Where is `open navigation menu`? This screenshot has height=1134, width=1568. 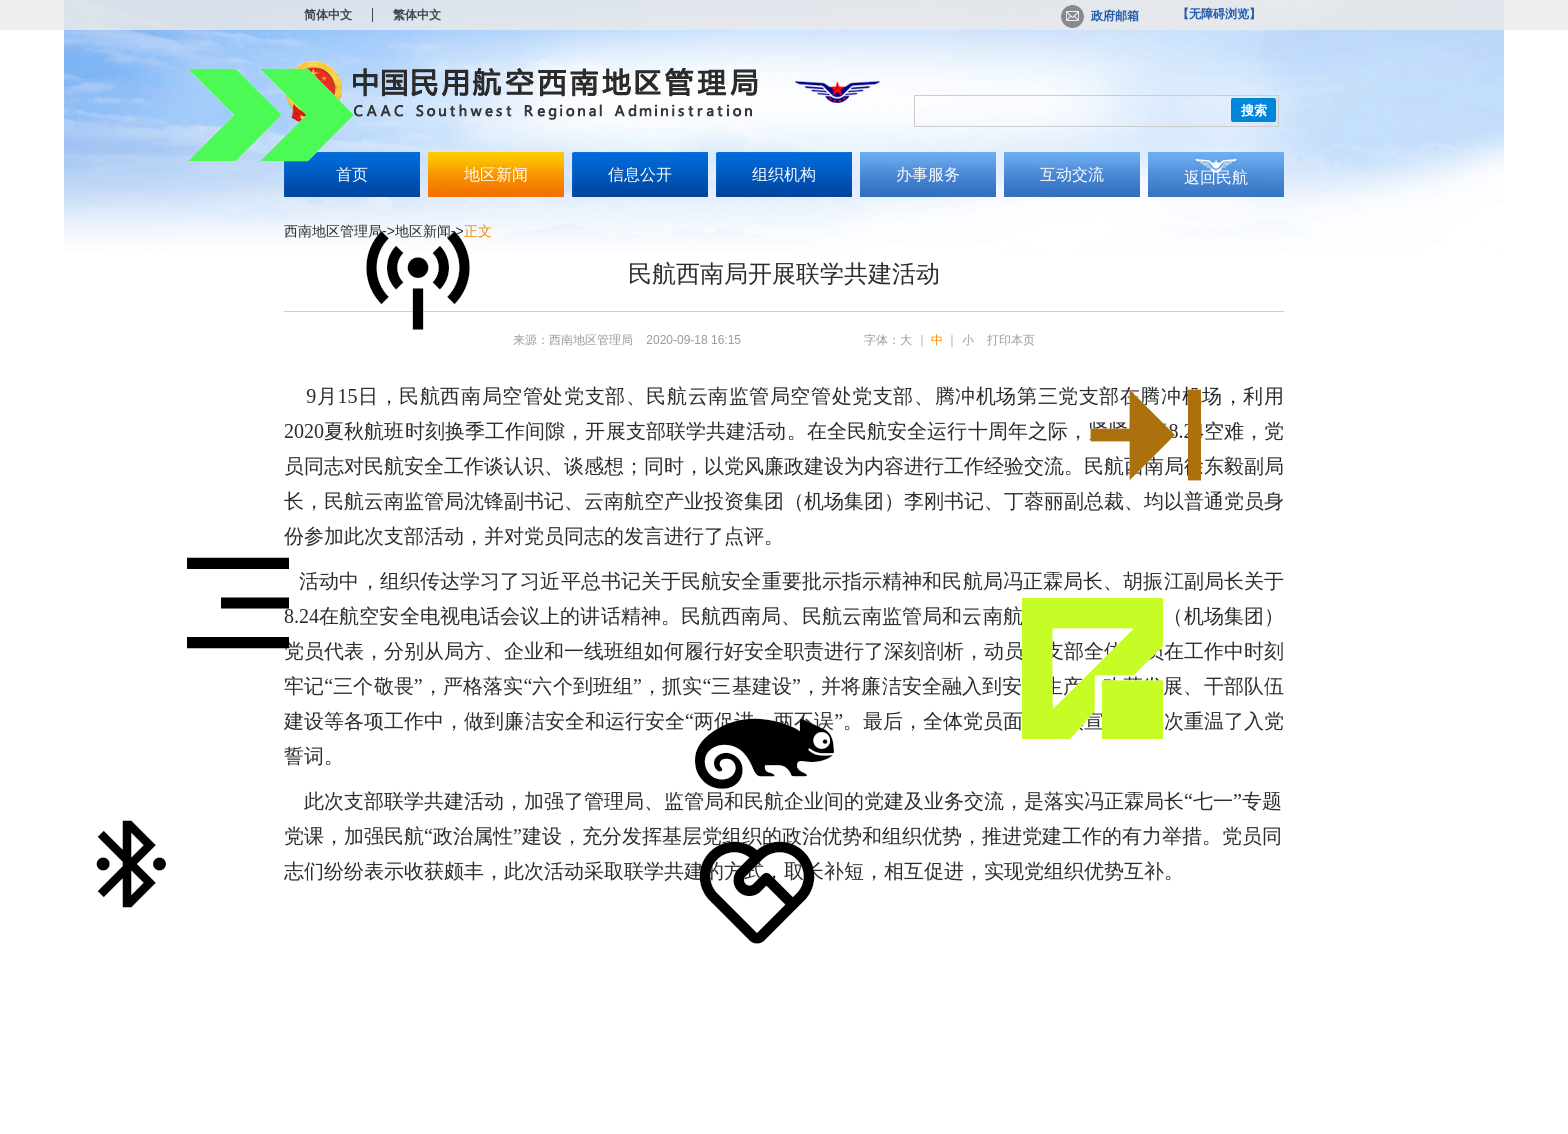 open navigation menu is located at coordinates (238, 603).